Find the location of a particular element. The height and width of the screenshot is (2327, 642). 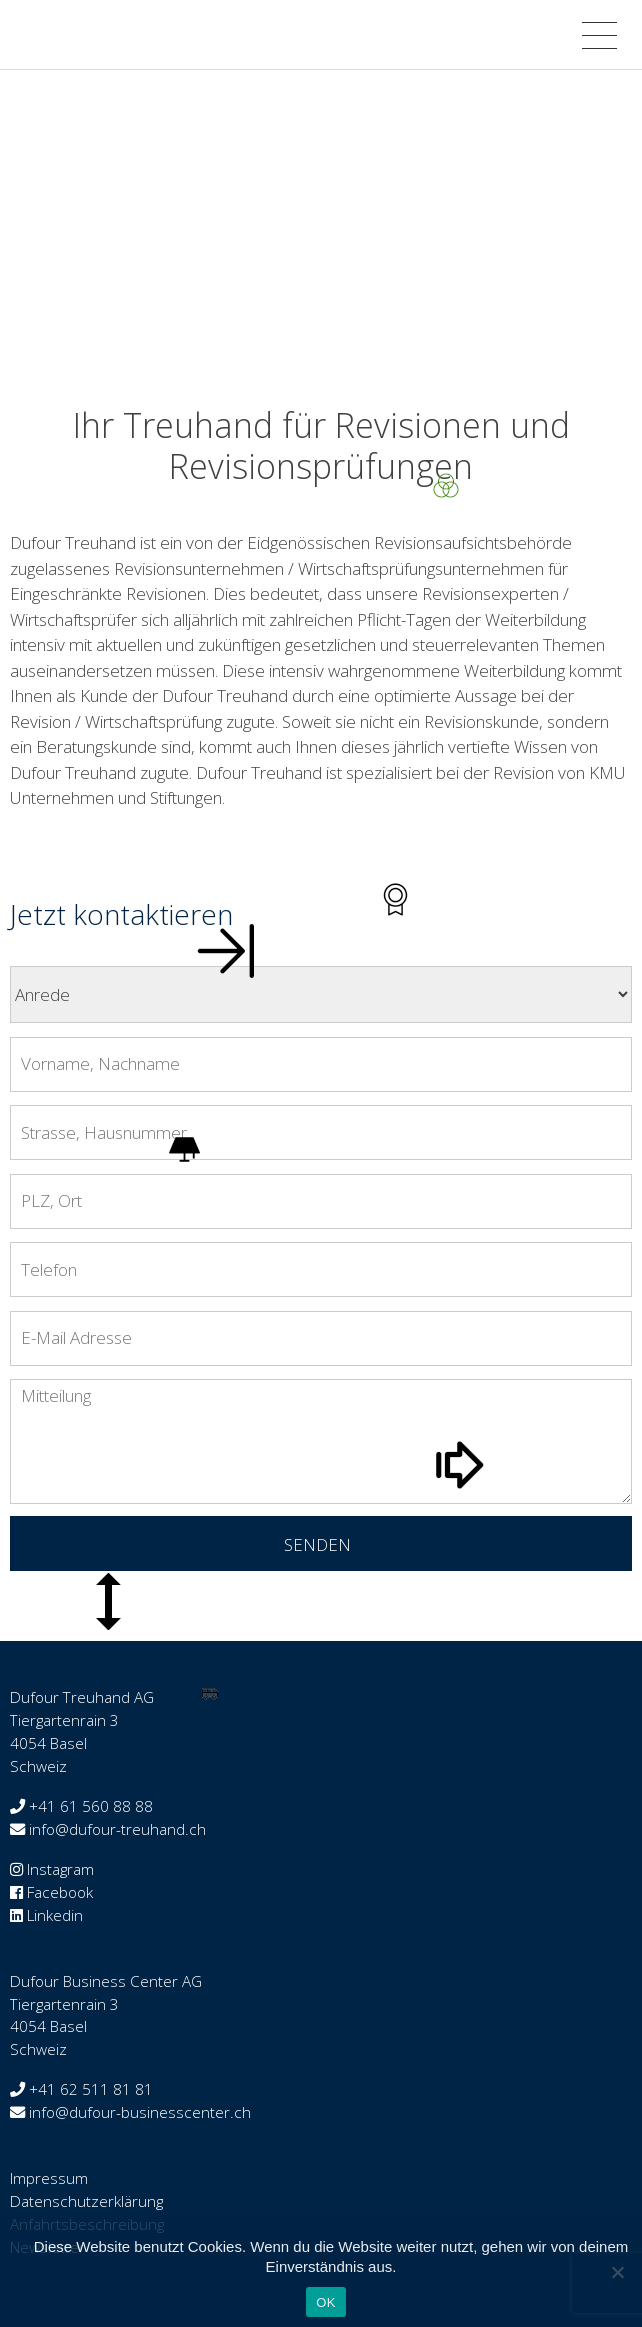

navigate to the next item or page is located at coordinates (227, 951).